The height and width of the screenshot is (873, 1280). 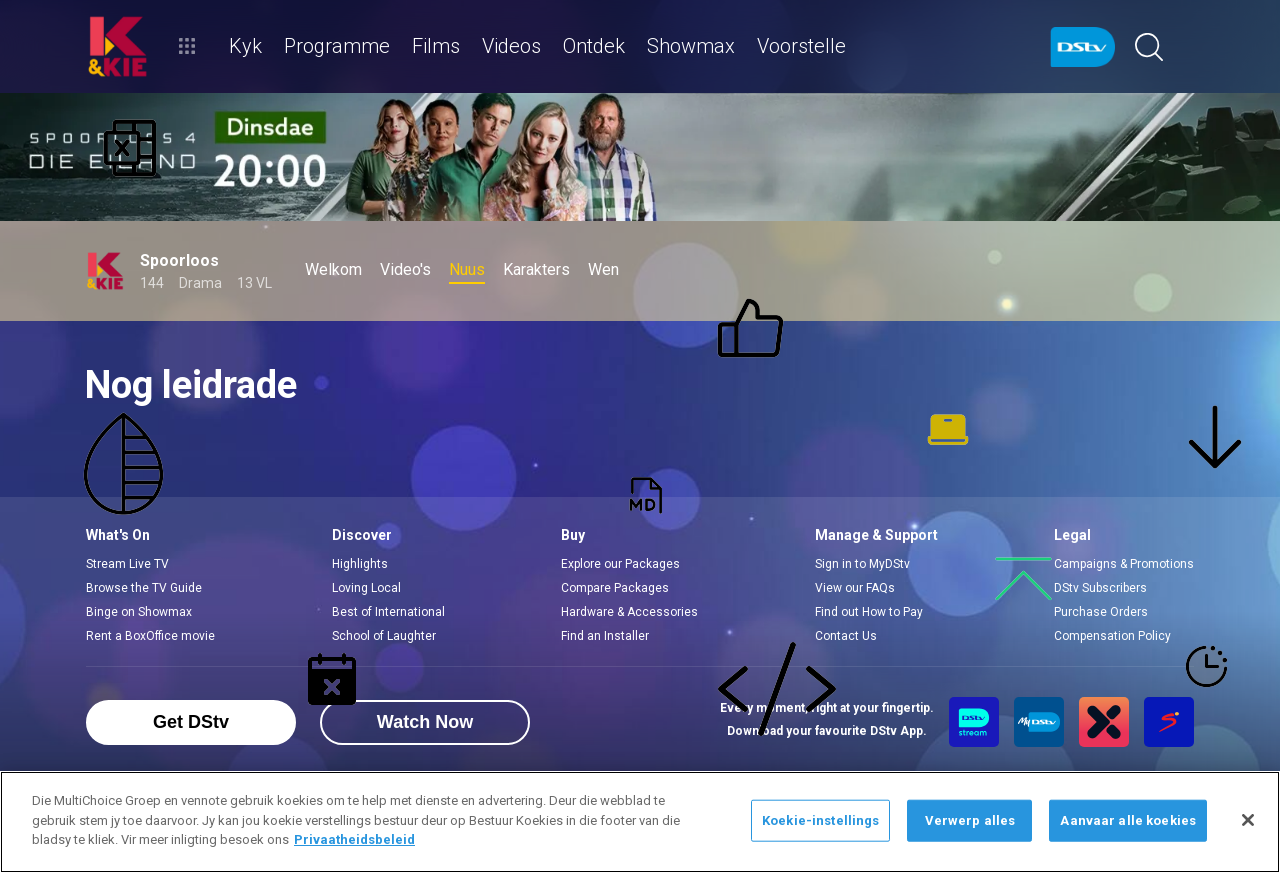 What do you see at coordinates (123, 467) in the screenshot?
I see `adjust color saturation or fill level` at bounding box center [123, 467].